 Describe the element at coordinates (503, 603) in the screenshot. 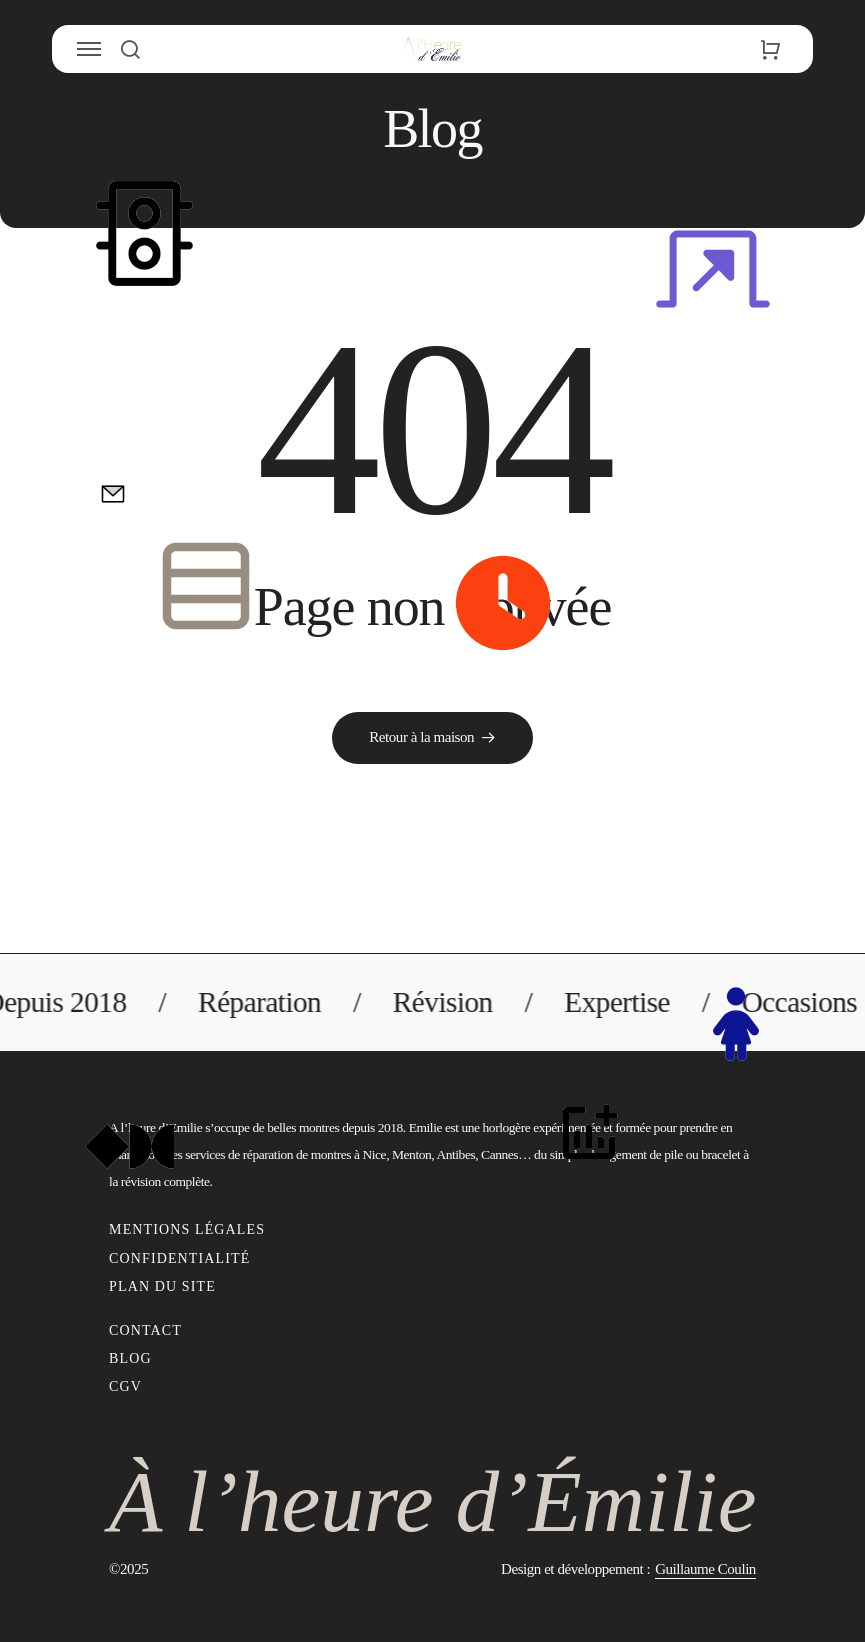

I see `view time or clock settings` at that location.